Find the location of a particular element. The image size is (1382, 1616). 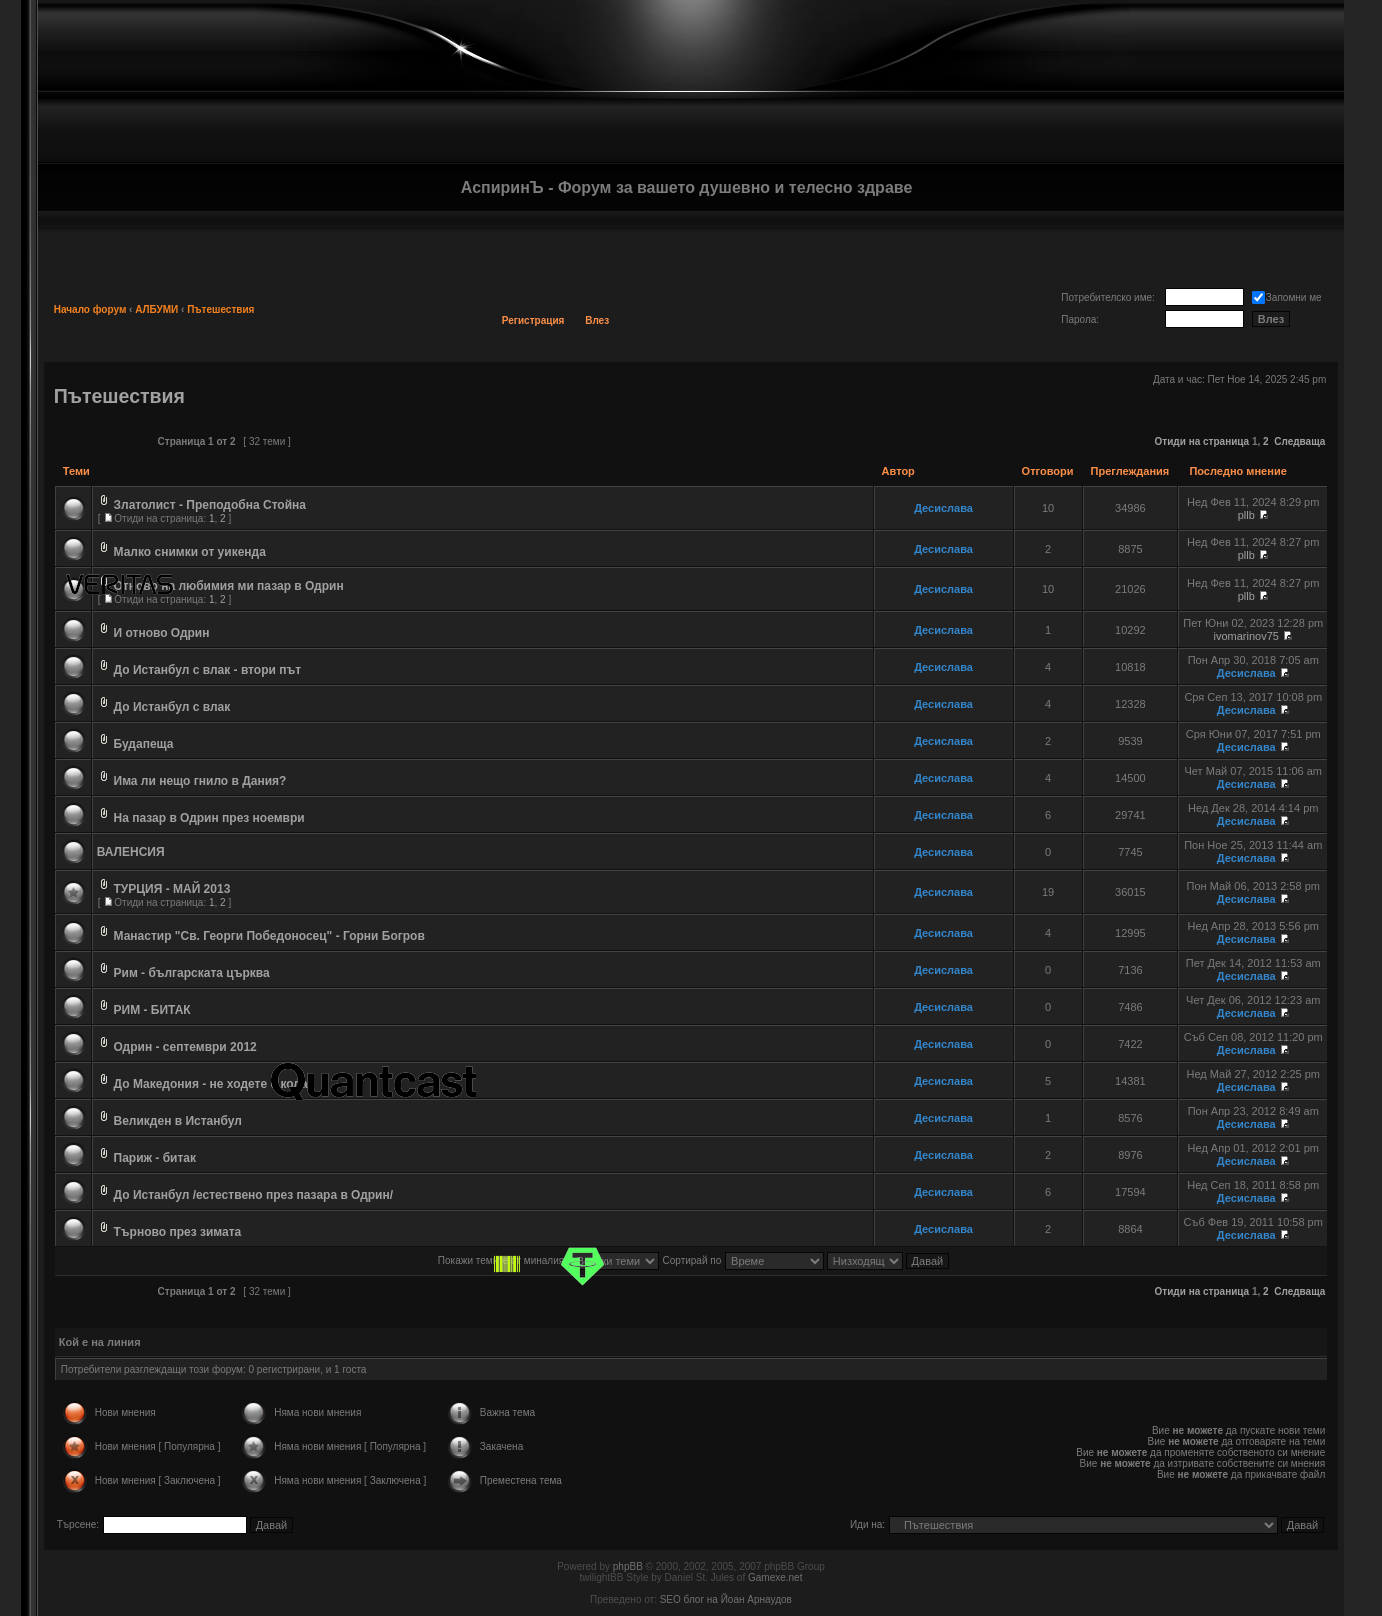

quantcast company logo is located at coordinates (373, 1081).